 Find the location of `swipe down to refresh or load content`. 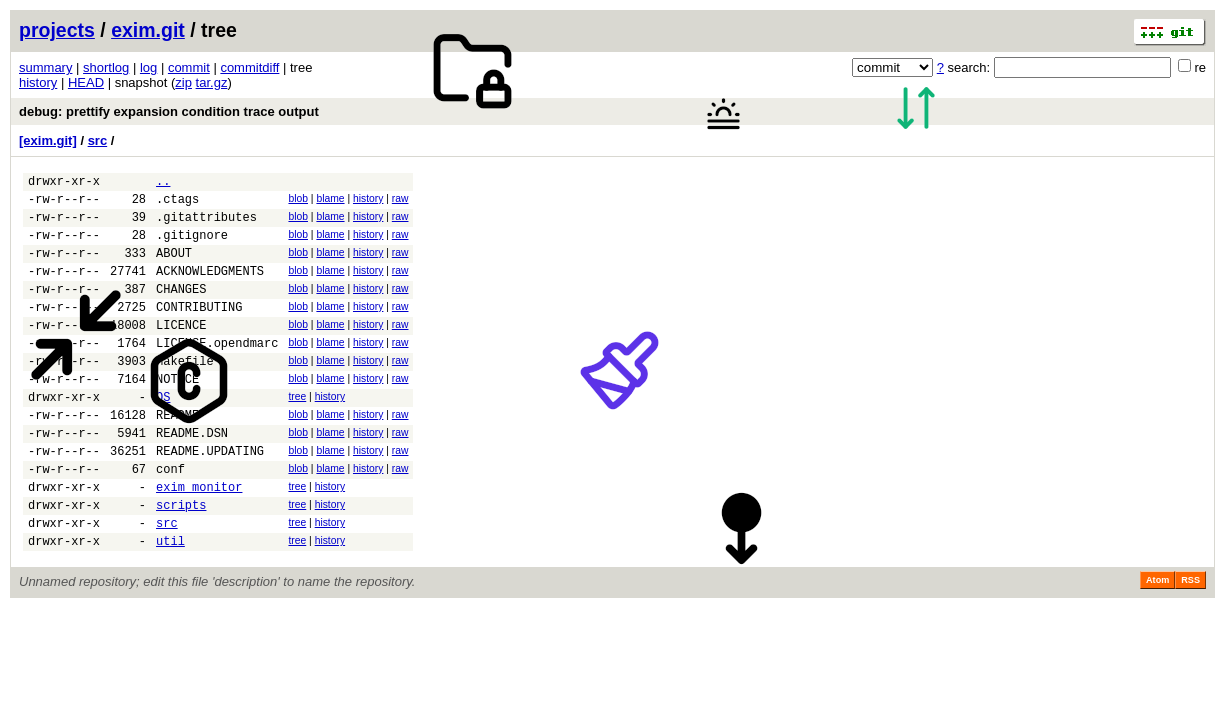

swipe down to refresh or load content is located at coordinates (741, 528).